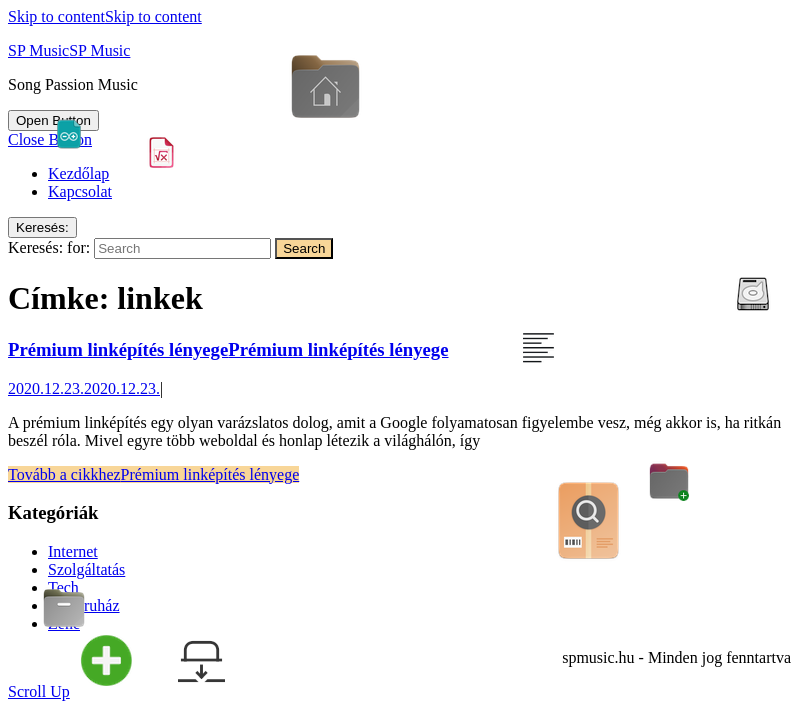 The height and width of the screenshot is (720, 799). What do you see at coordinates (538, 348) in the screenshot?
I see `align text to the left margin` at bounding box center [538, 348].